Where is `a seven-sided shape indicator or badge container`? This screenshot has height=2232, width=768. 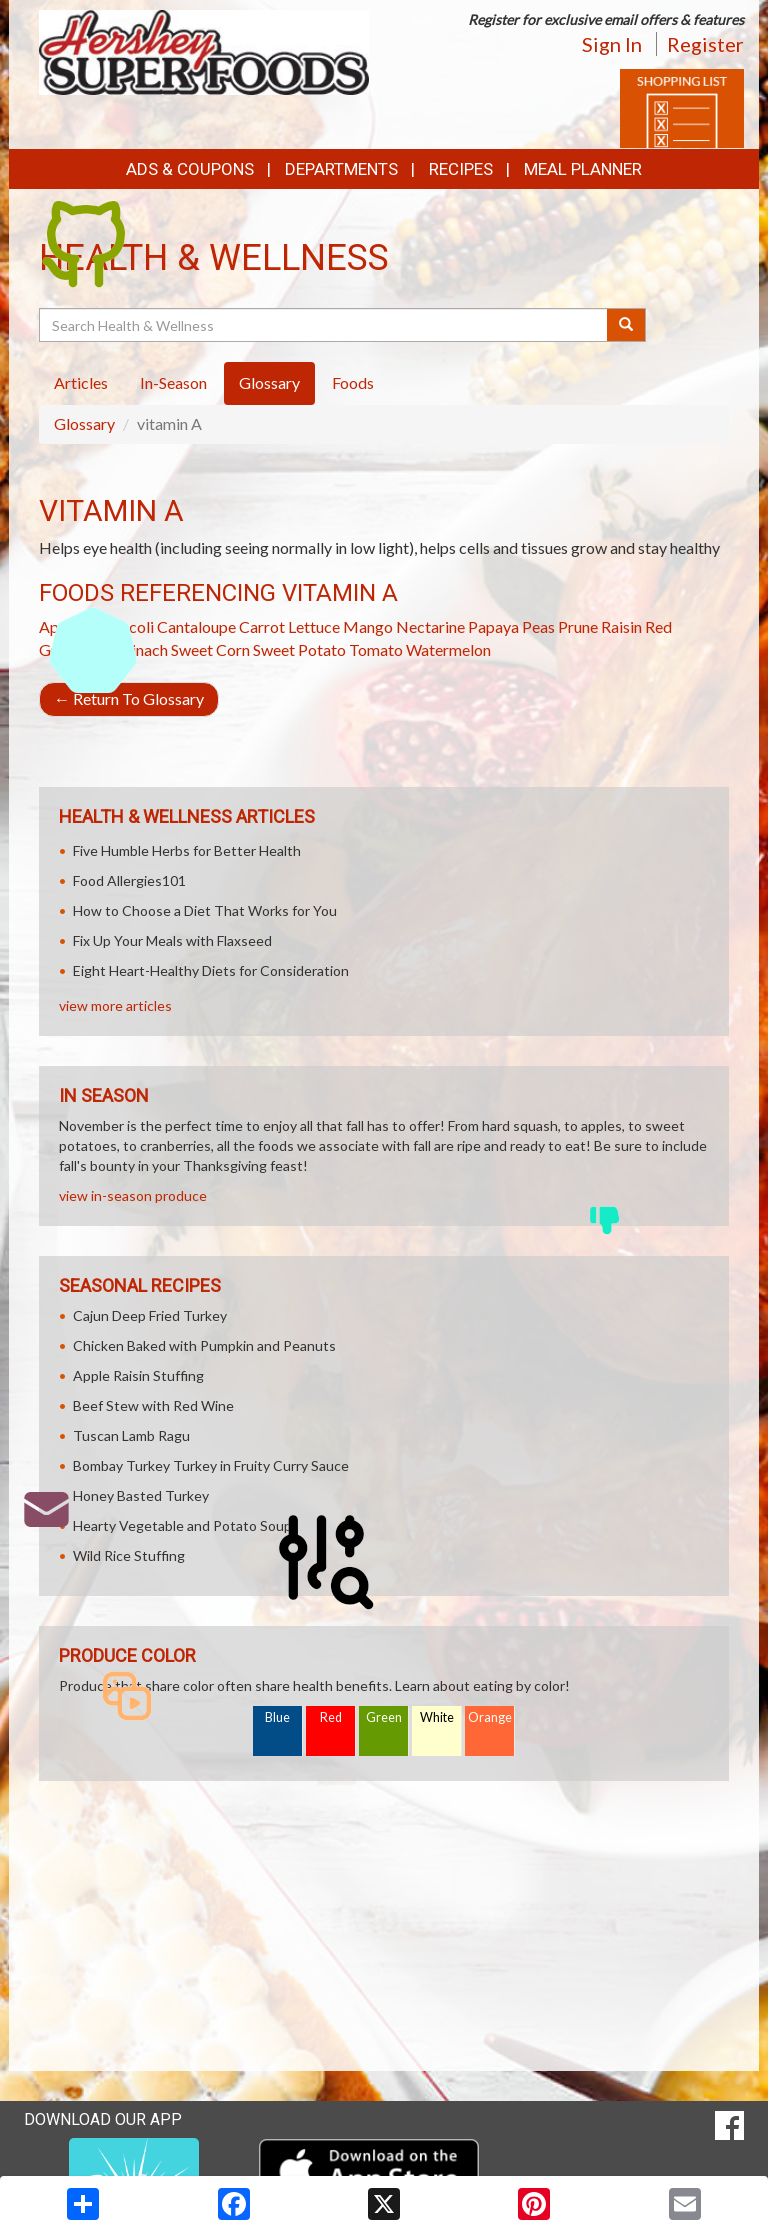
a seven-sided shape indicator or badge container is located at coordinates (93, 653).